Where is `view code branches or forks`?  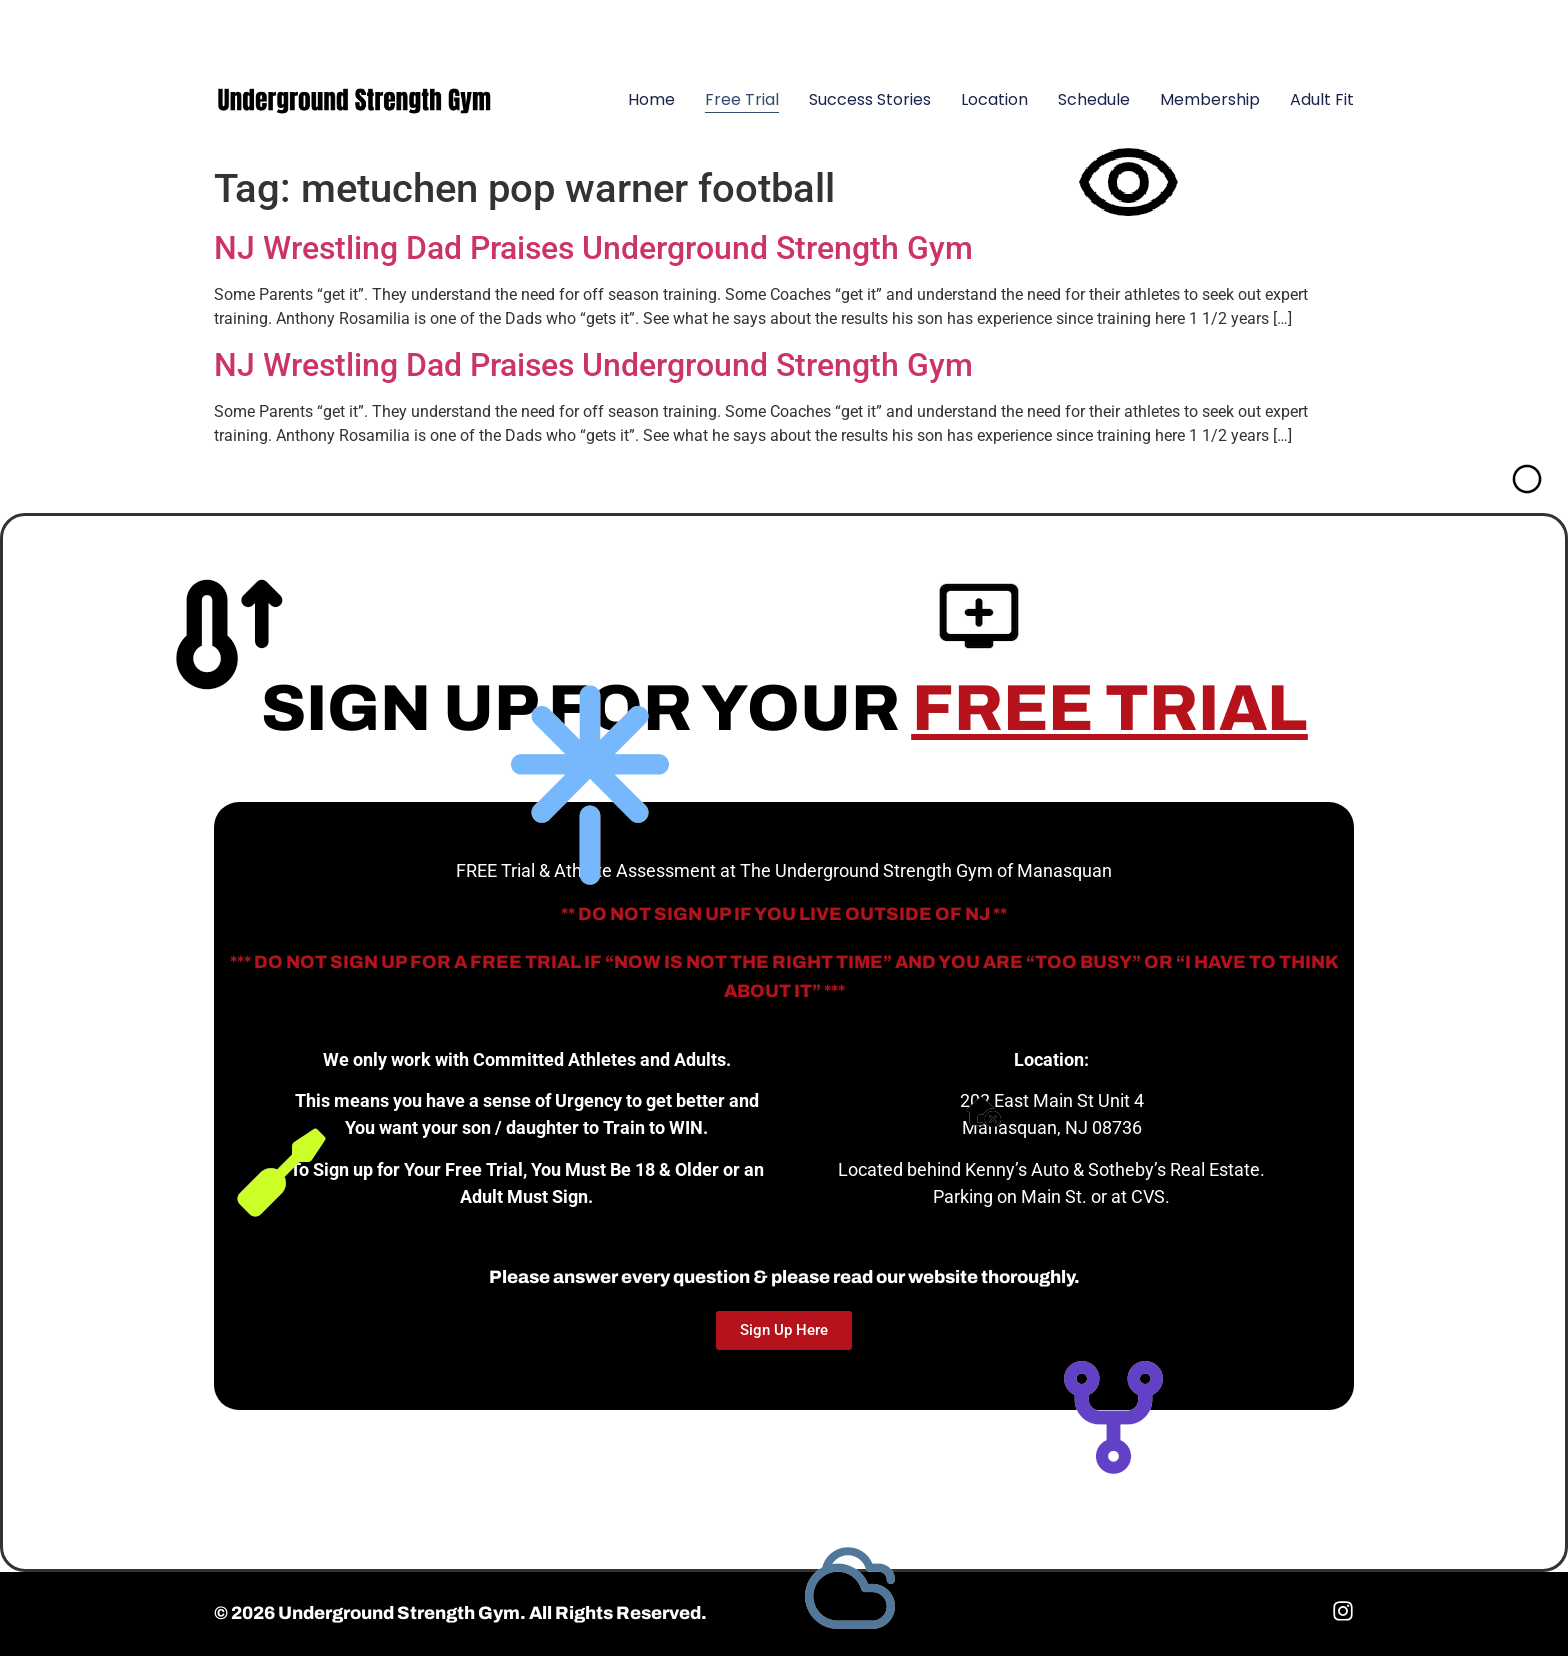
view code branches or forks is located at coordinates (1113, 1417).